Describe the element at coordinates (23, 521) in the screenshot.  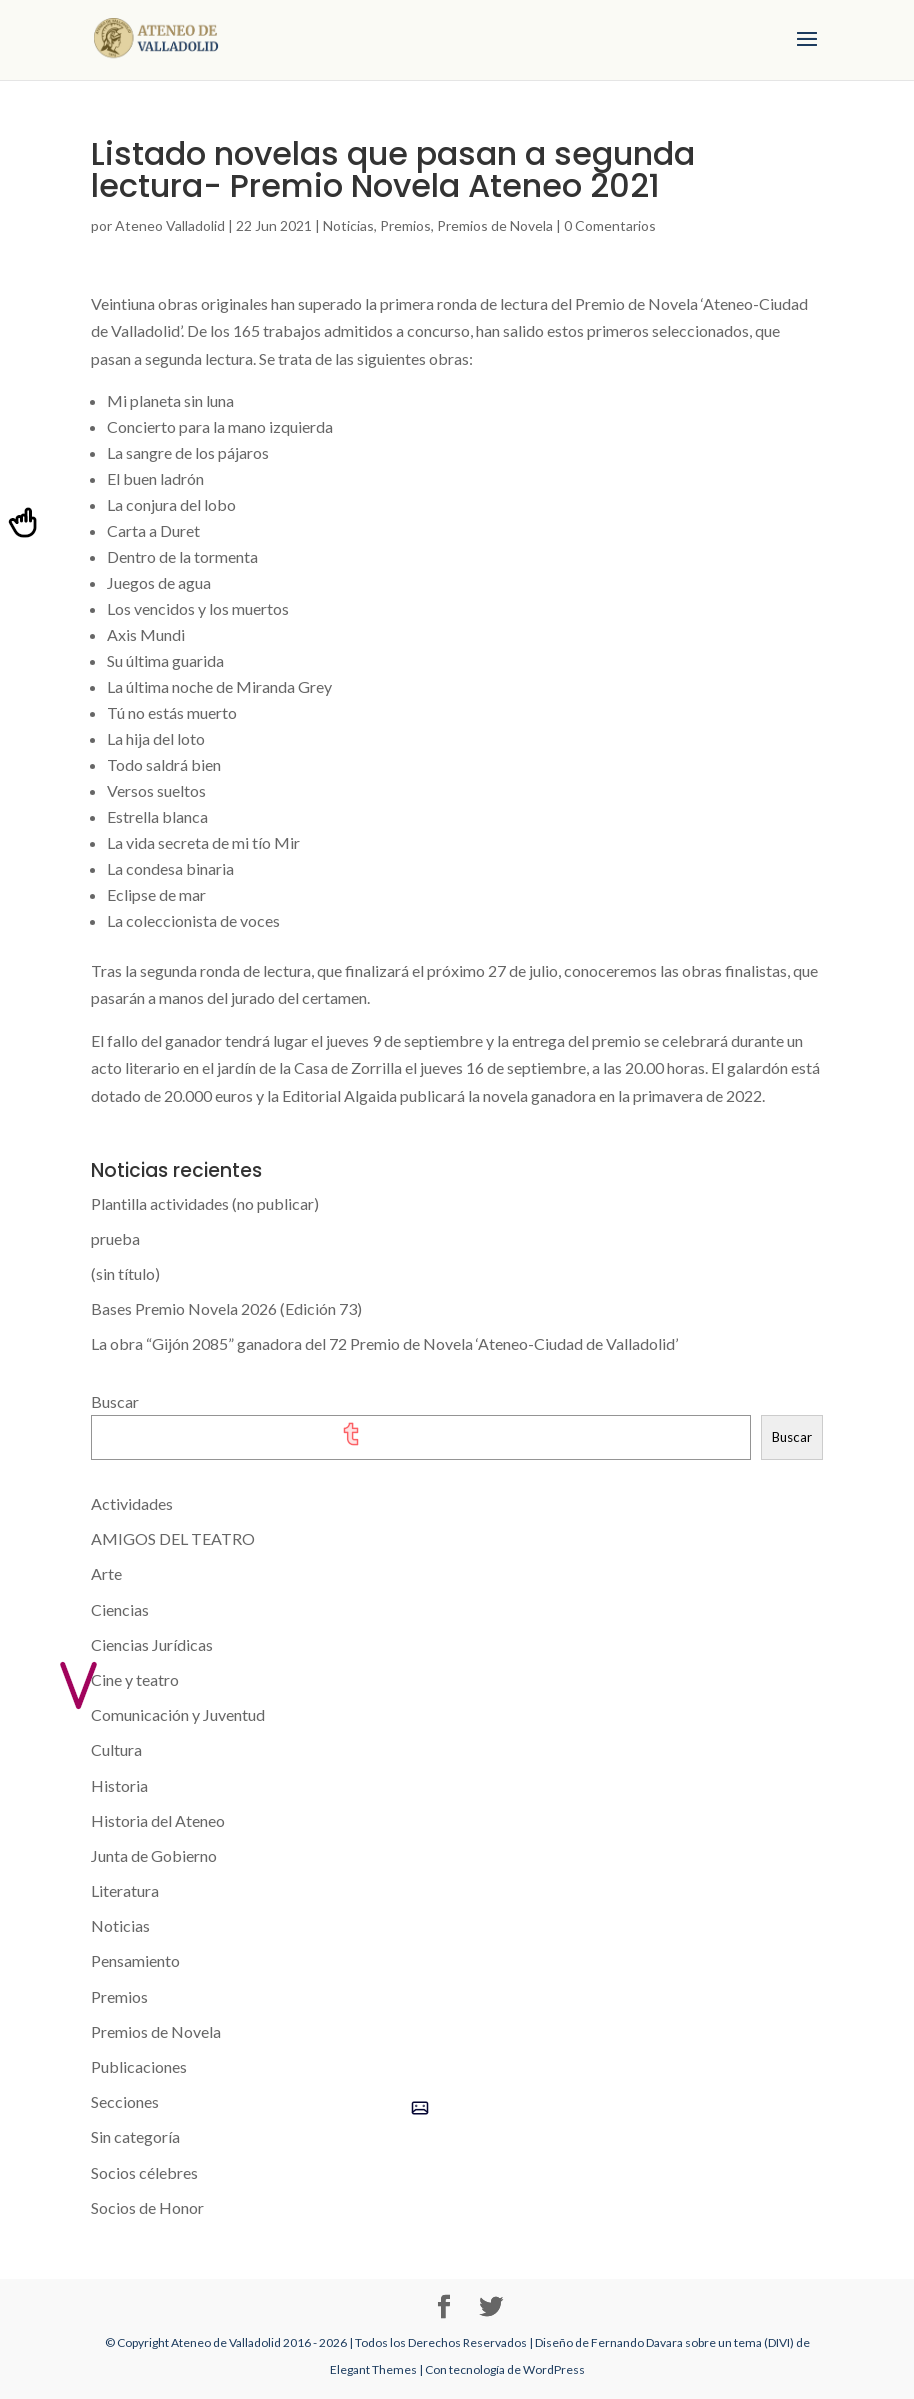
I see `select or highlight the ring finger for gesture input` at that location.